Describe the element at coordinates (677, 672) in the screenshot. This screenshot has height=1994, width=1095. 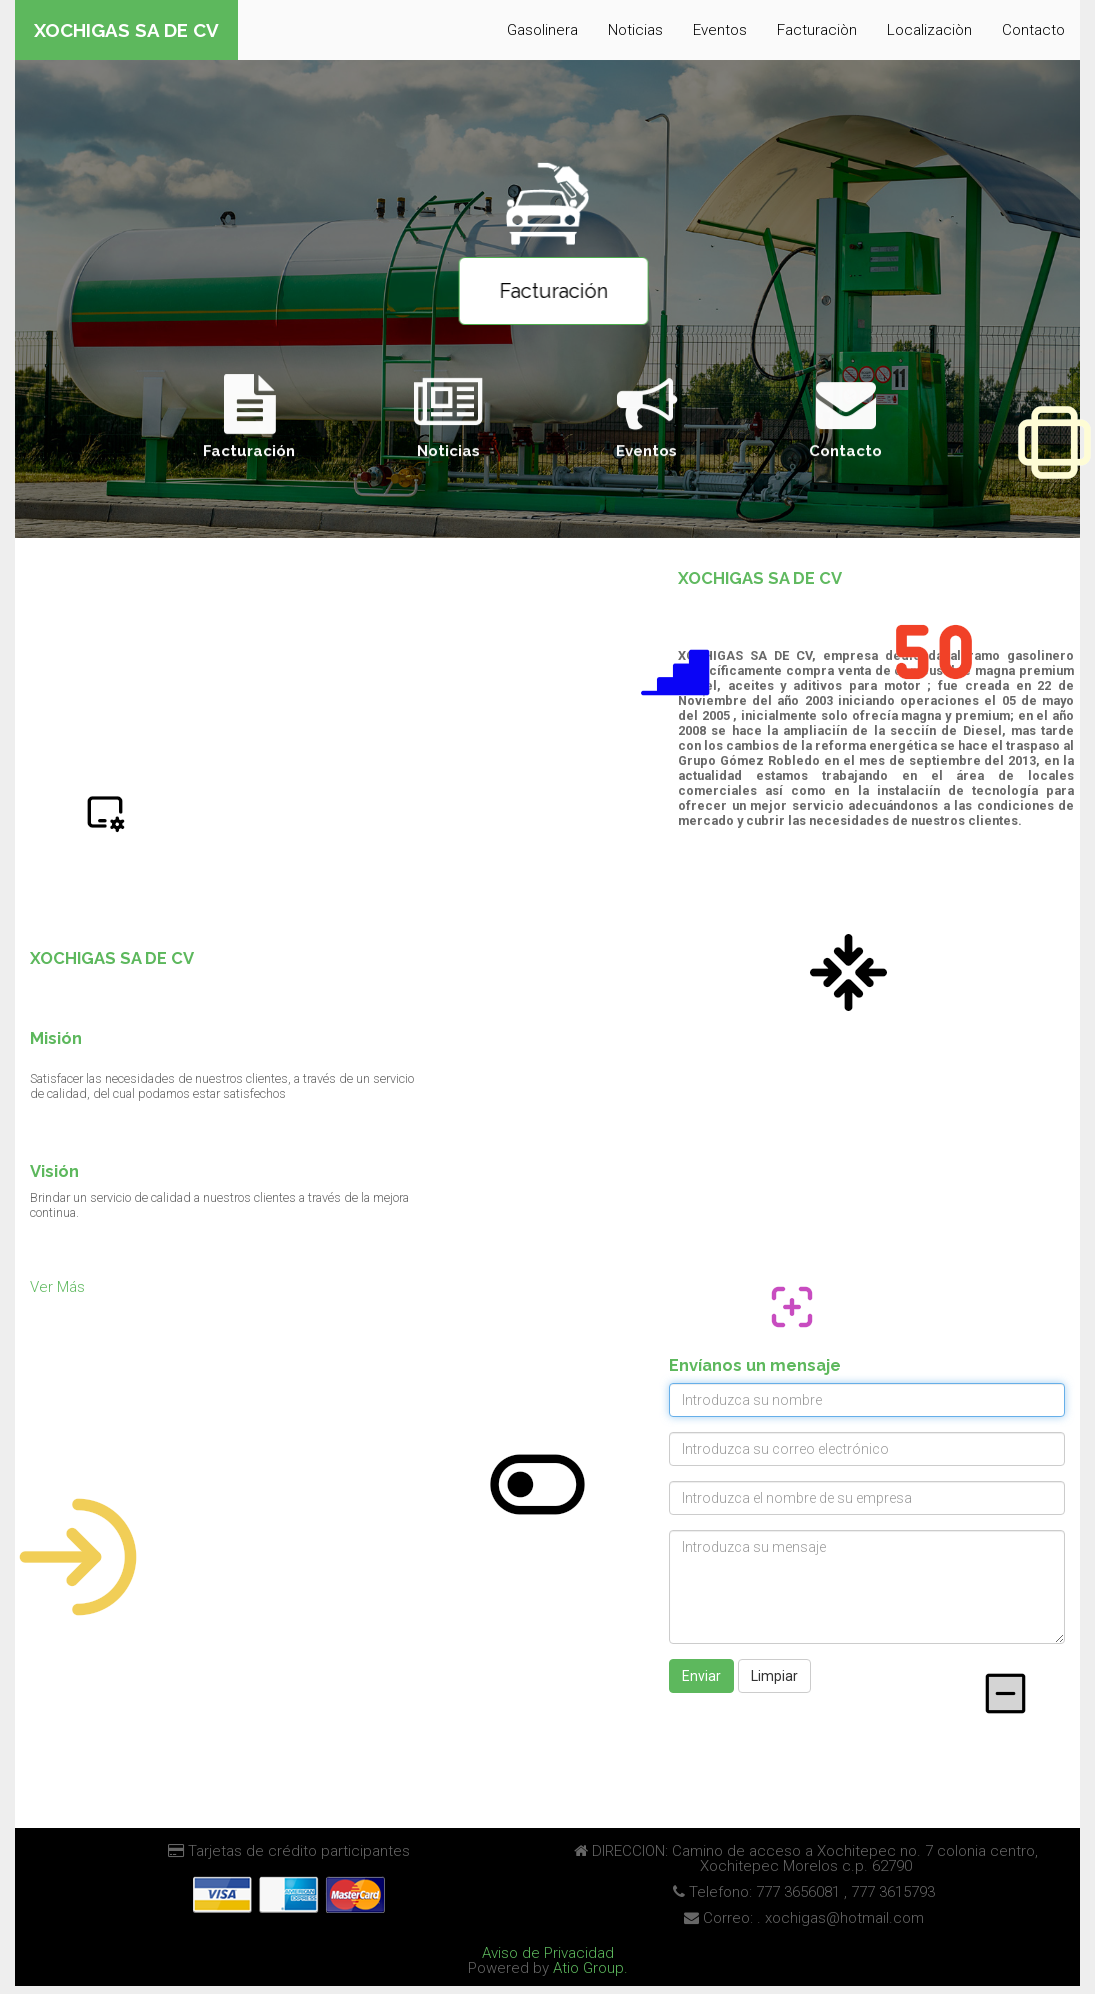
I see `view step count or fitness progress` at that location.